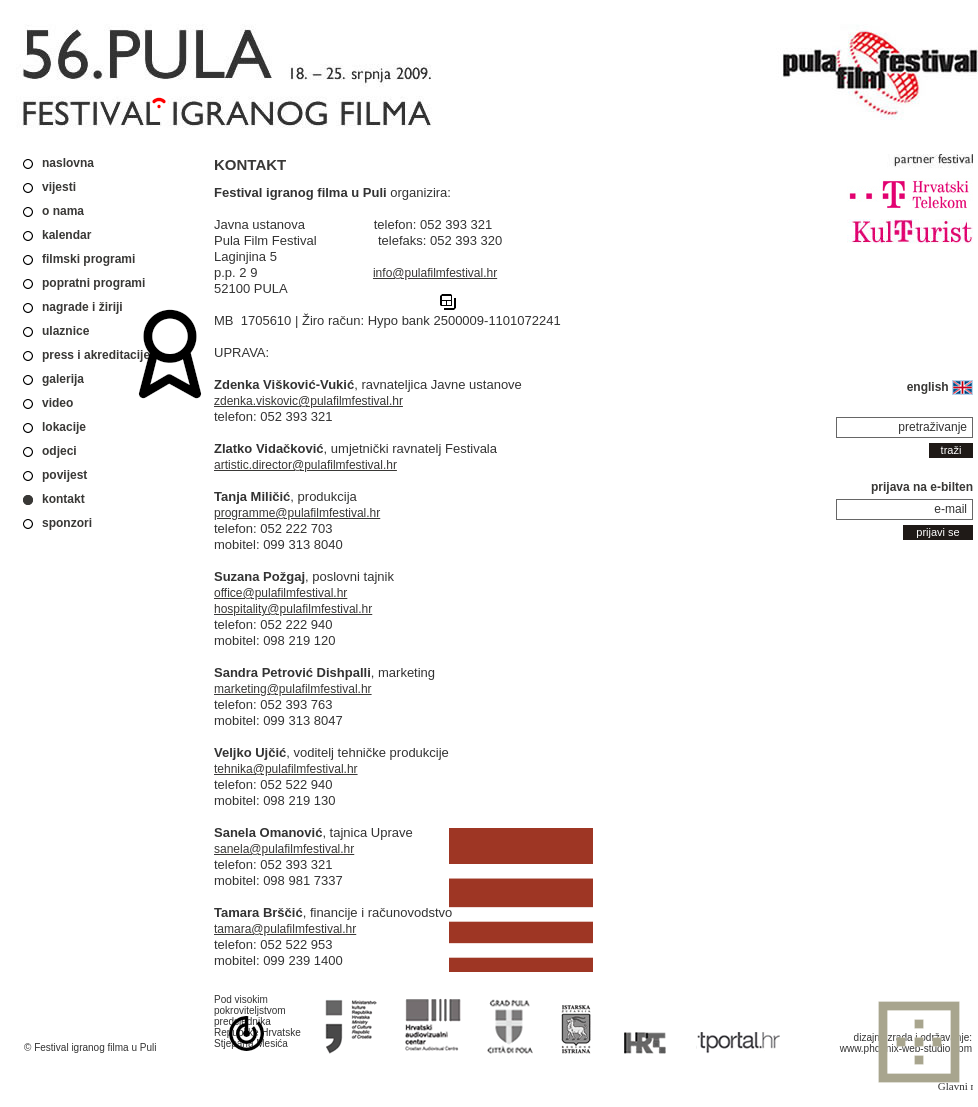 This screenshot has width=978, height=1107. Describe the element at coordinates (246, 1033) in the screenshot. I see `view radar or scanning functionality` at that location.